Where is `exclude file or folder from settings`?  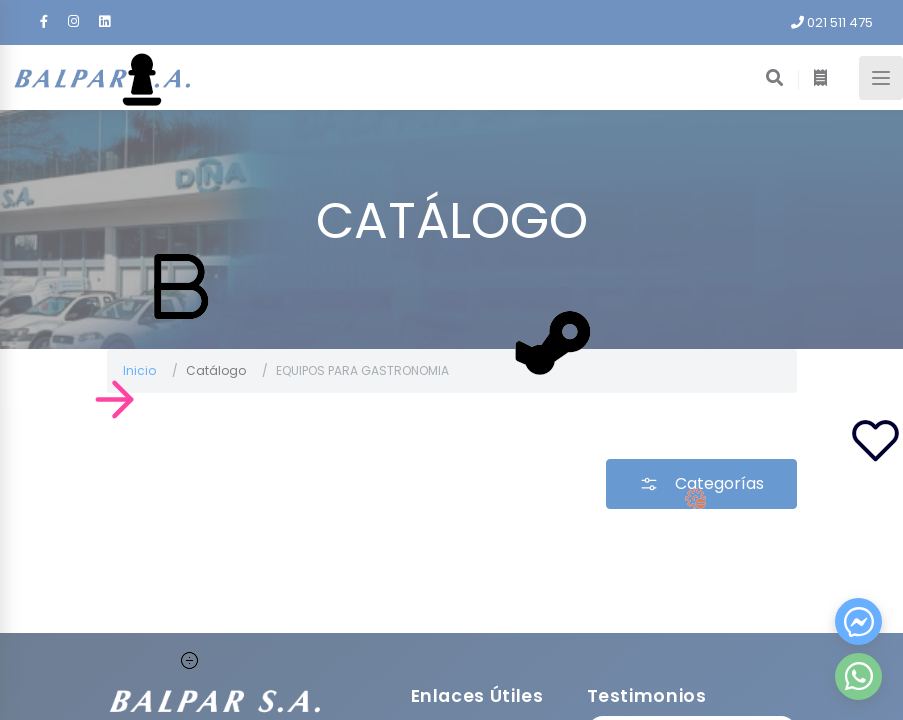
exclude file or folder from settings is located at coordinates (695, 498).